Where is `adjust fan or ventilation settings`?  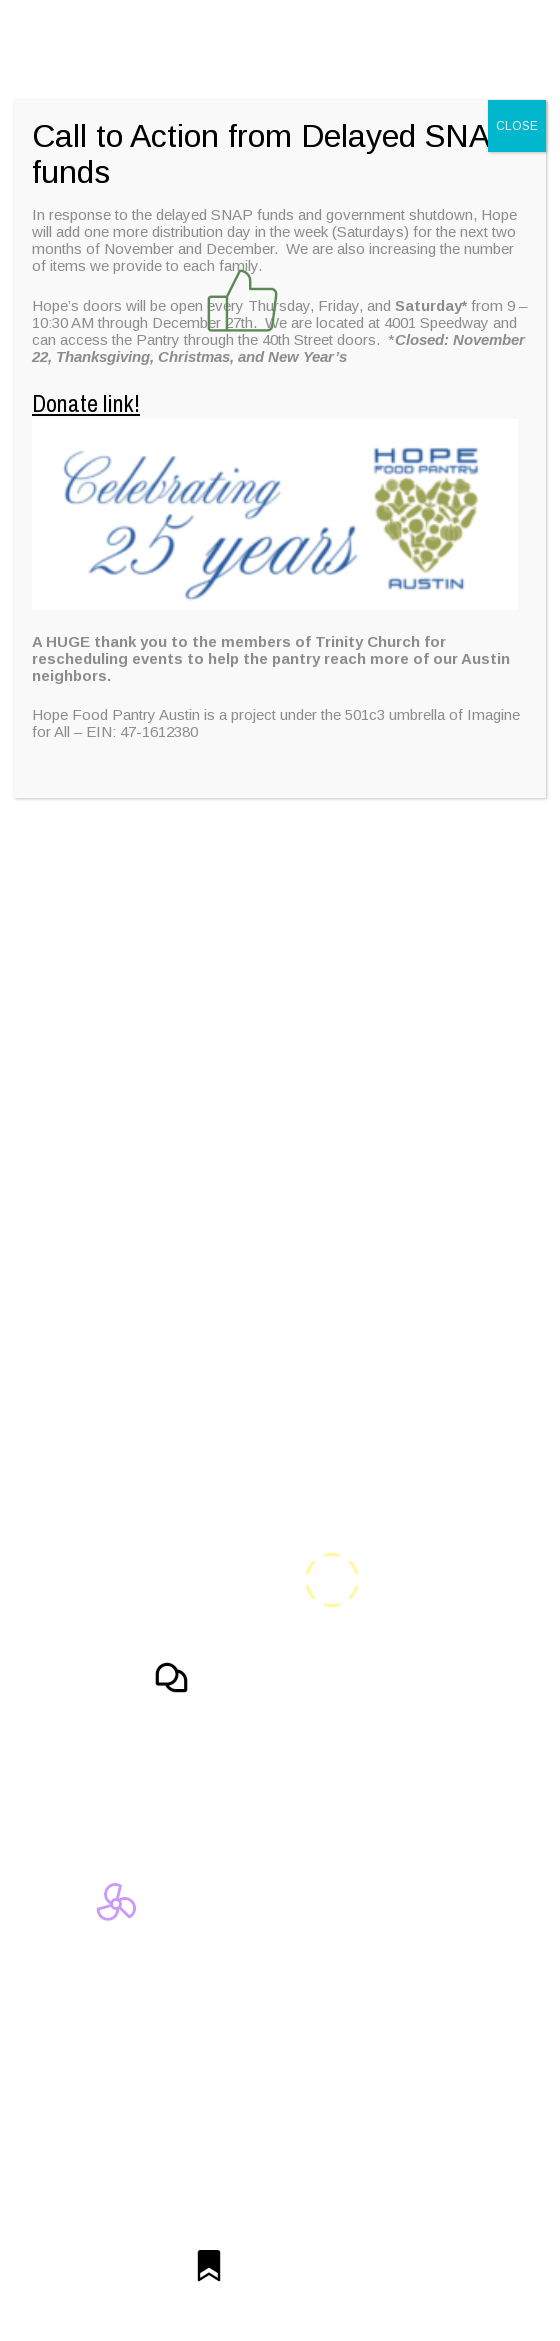
adjust fan or ventilation settings is located at coordinates (116, 1904).